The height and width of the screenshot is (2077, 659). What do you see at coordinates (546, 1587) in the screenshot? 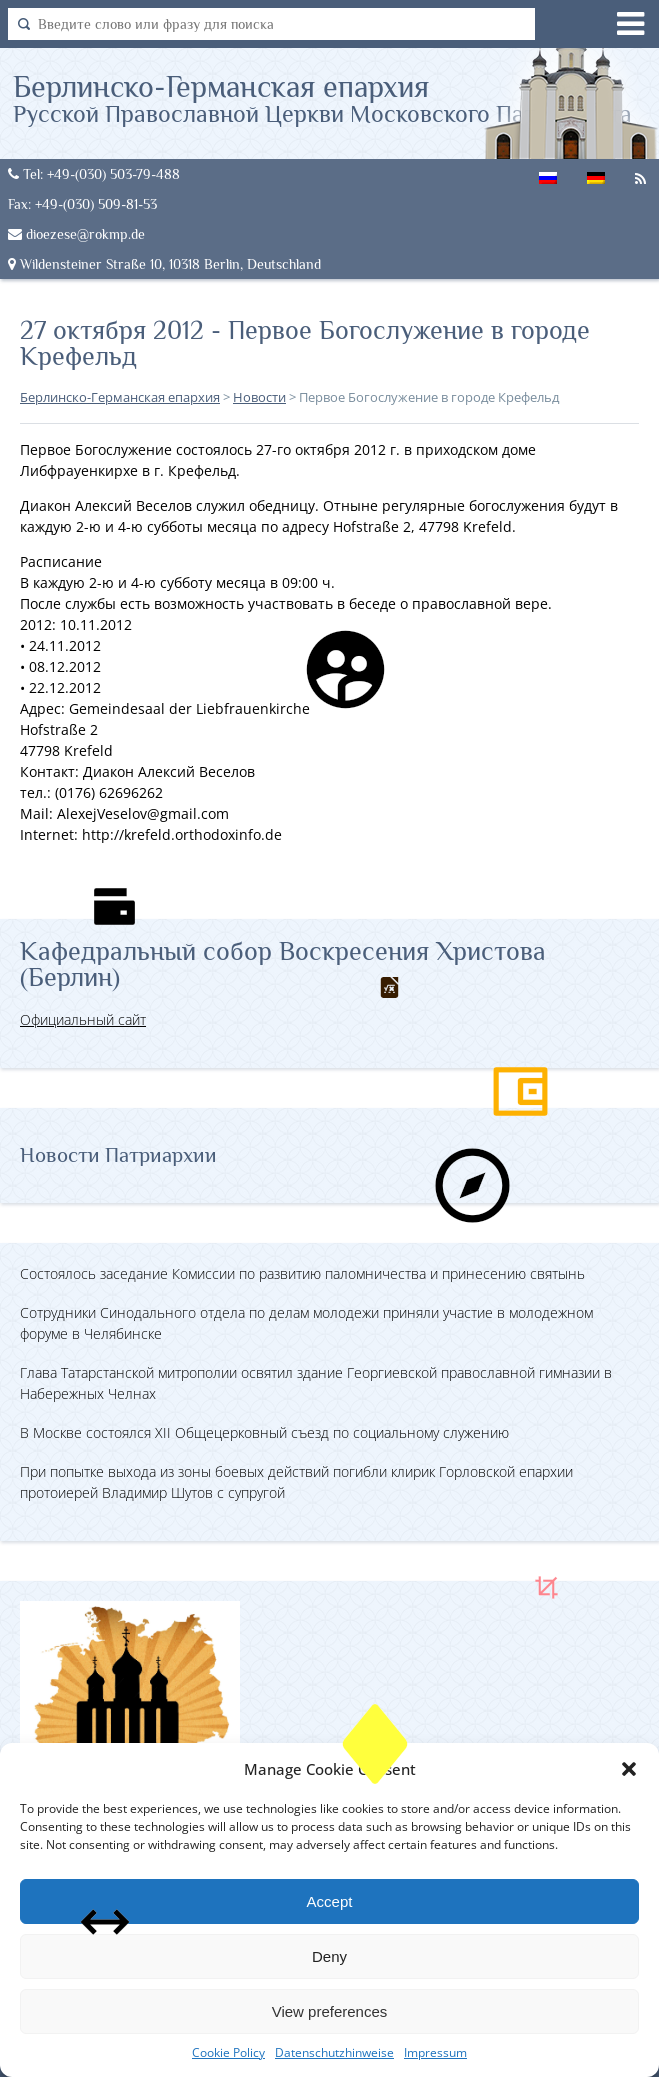
I see `crop an image or photo` at bounding box center [546, 1587].